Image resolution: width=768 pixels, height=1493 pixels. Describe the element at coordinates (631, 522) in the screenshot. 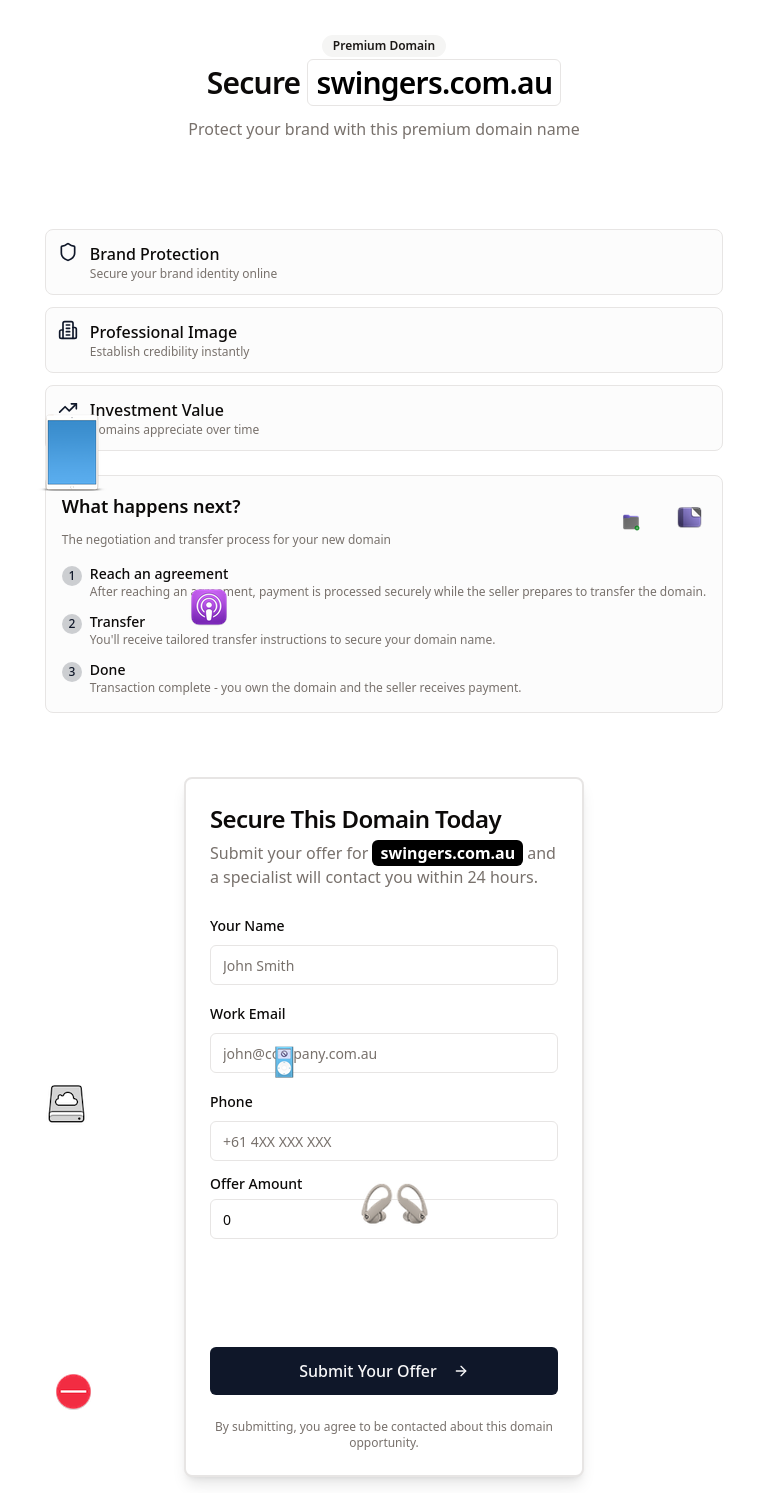

I see `create a new folder` at that location.